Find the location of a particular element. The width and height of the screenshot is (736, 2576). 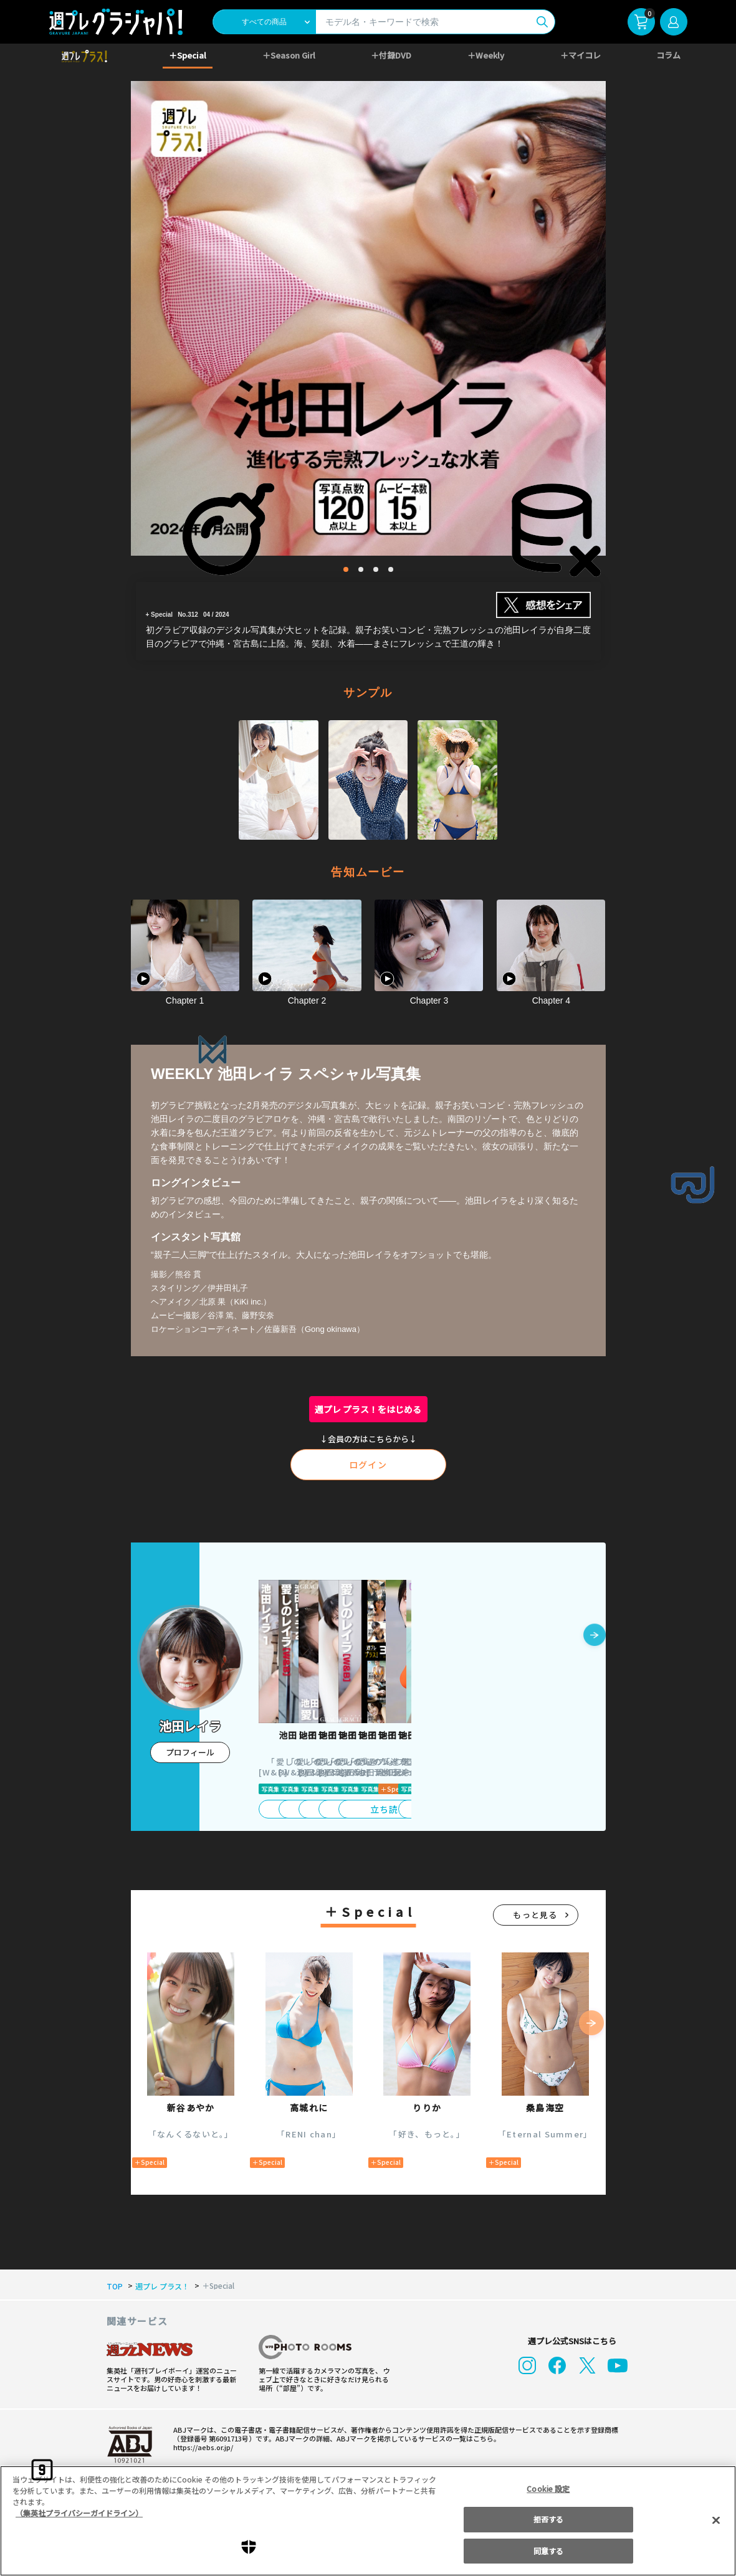

framer motion library logo is located at coordinates (213, 1050).